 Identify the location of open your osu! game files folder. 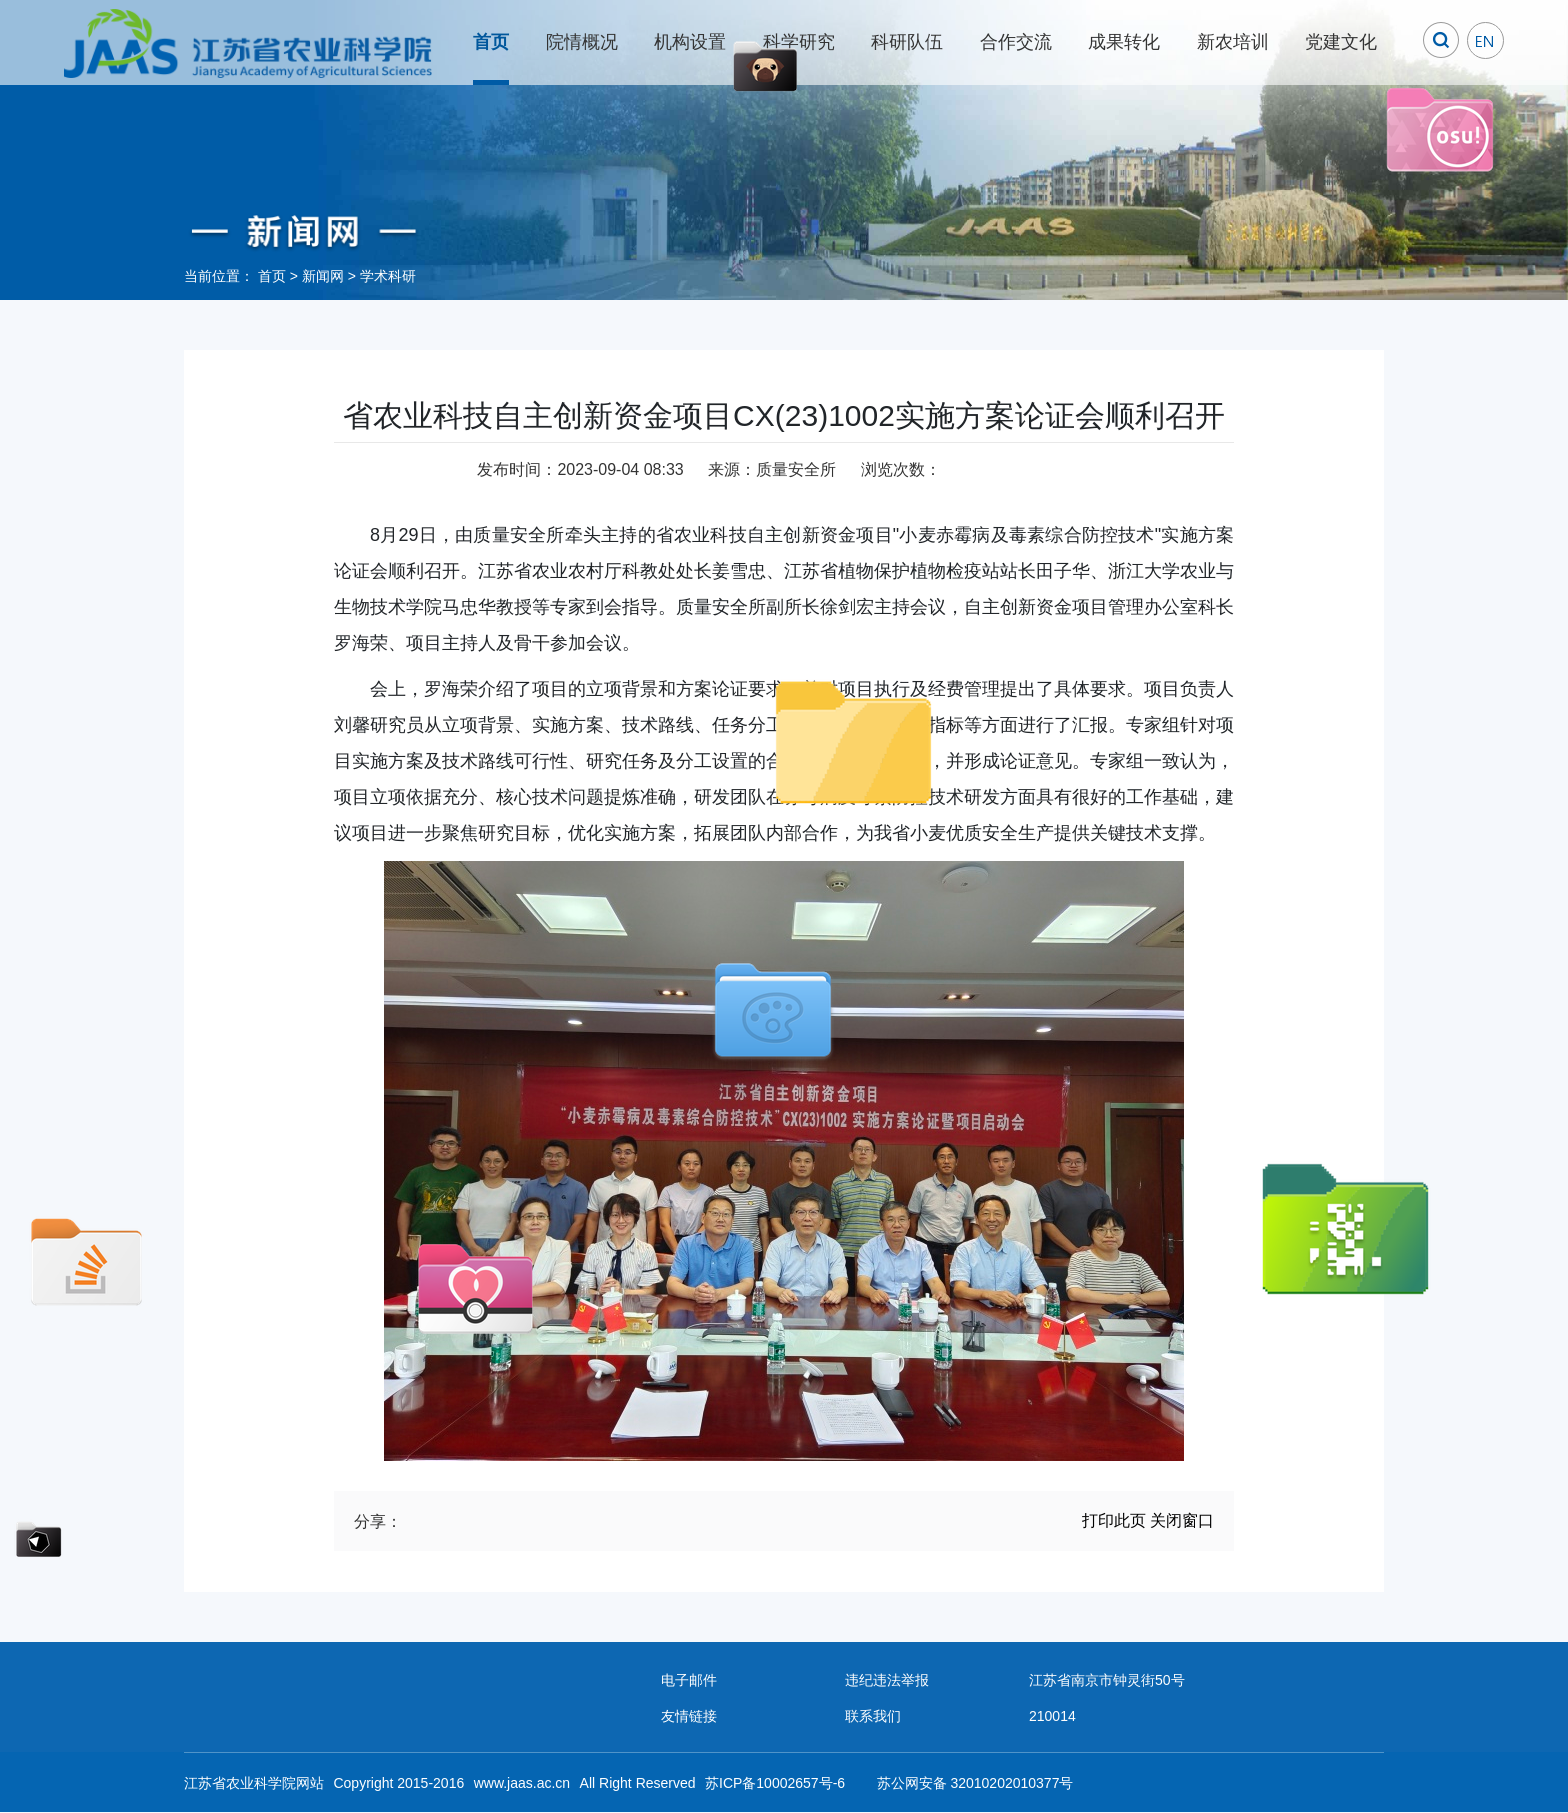
(1439, 132).